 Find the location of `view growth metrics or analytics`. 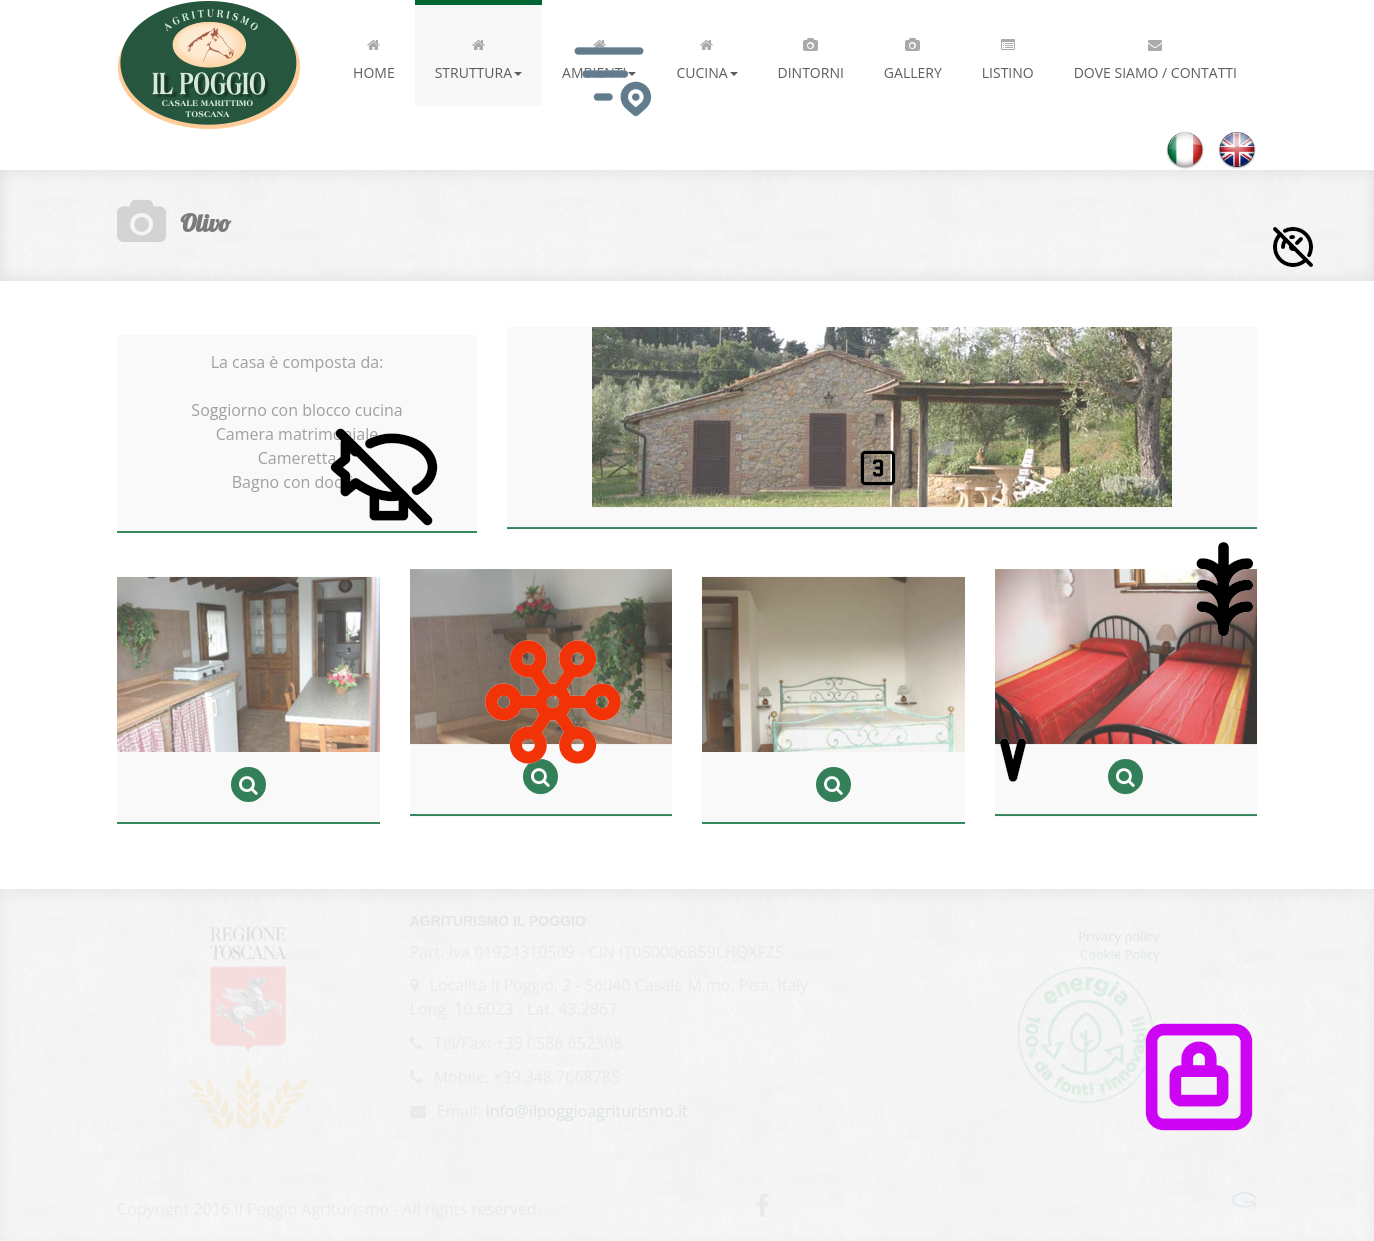

view growth metrics or analytics is located at coordinates (1223, 590).